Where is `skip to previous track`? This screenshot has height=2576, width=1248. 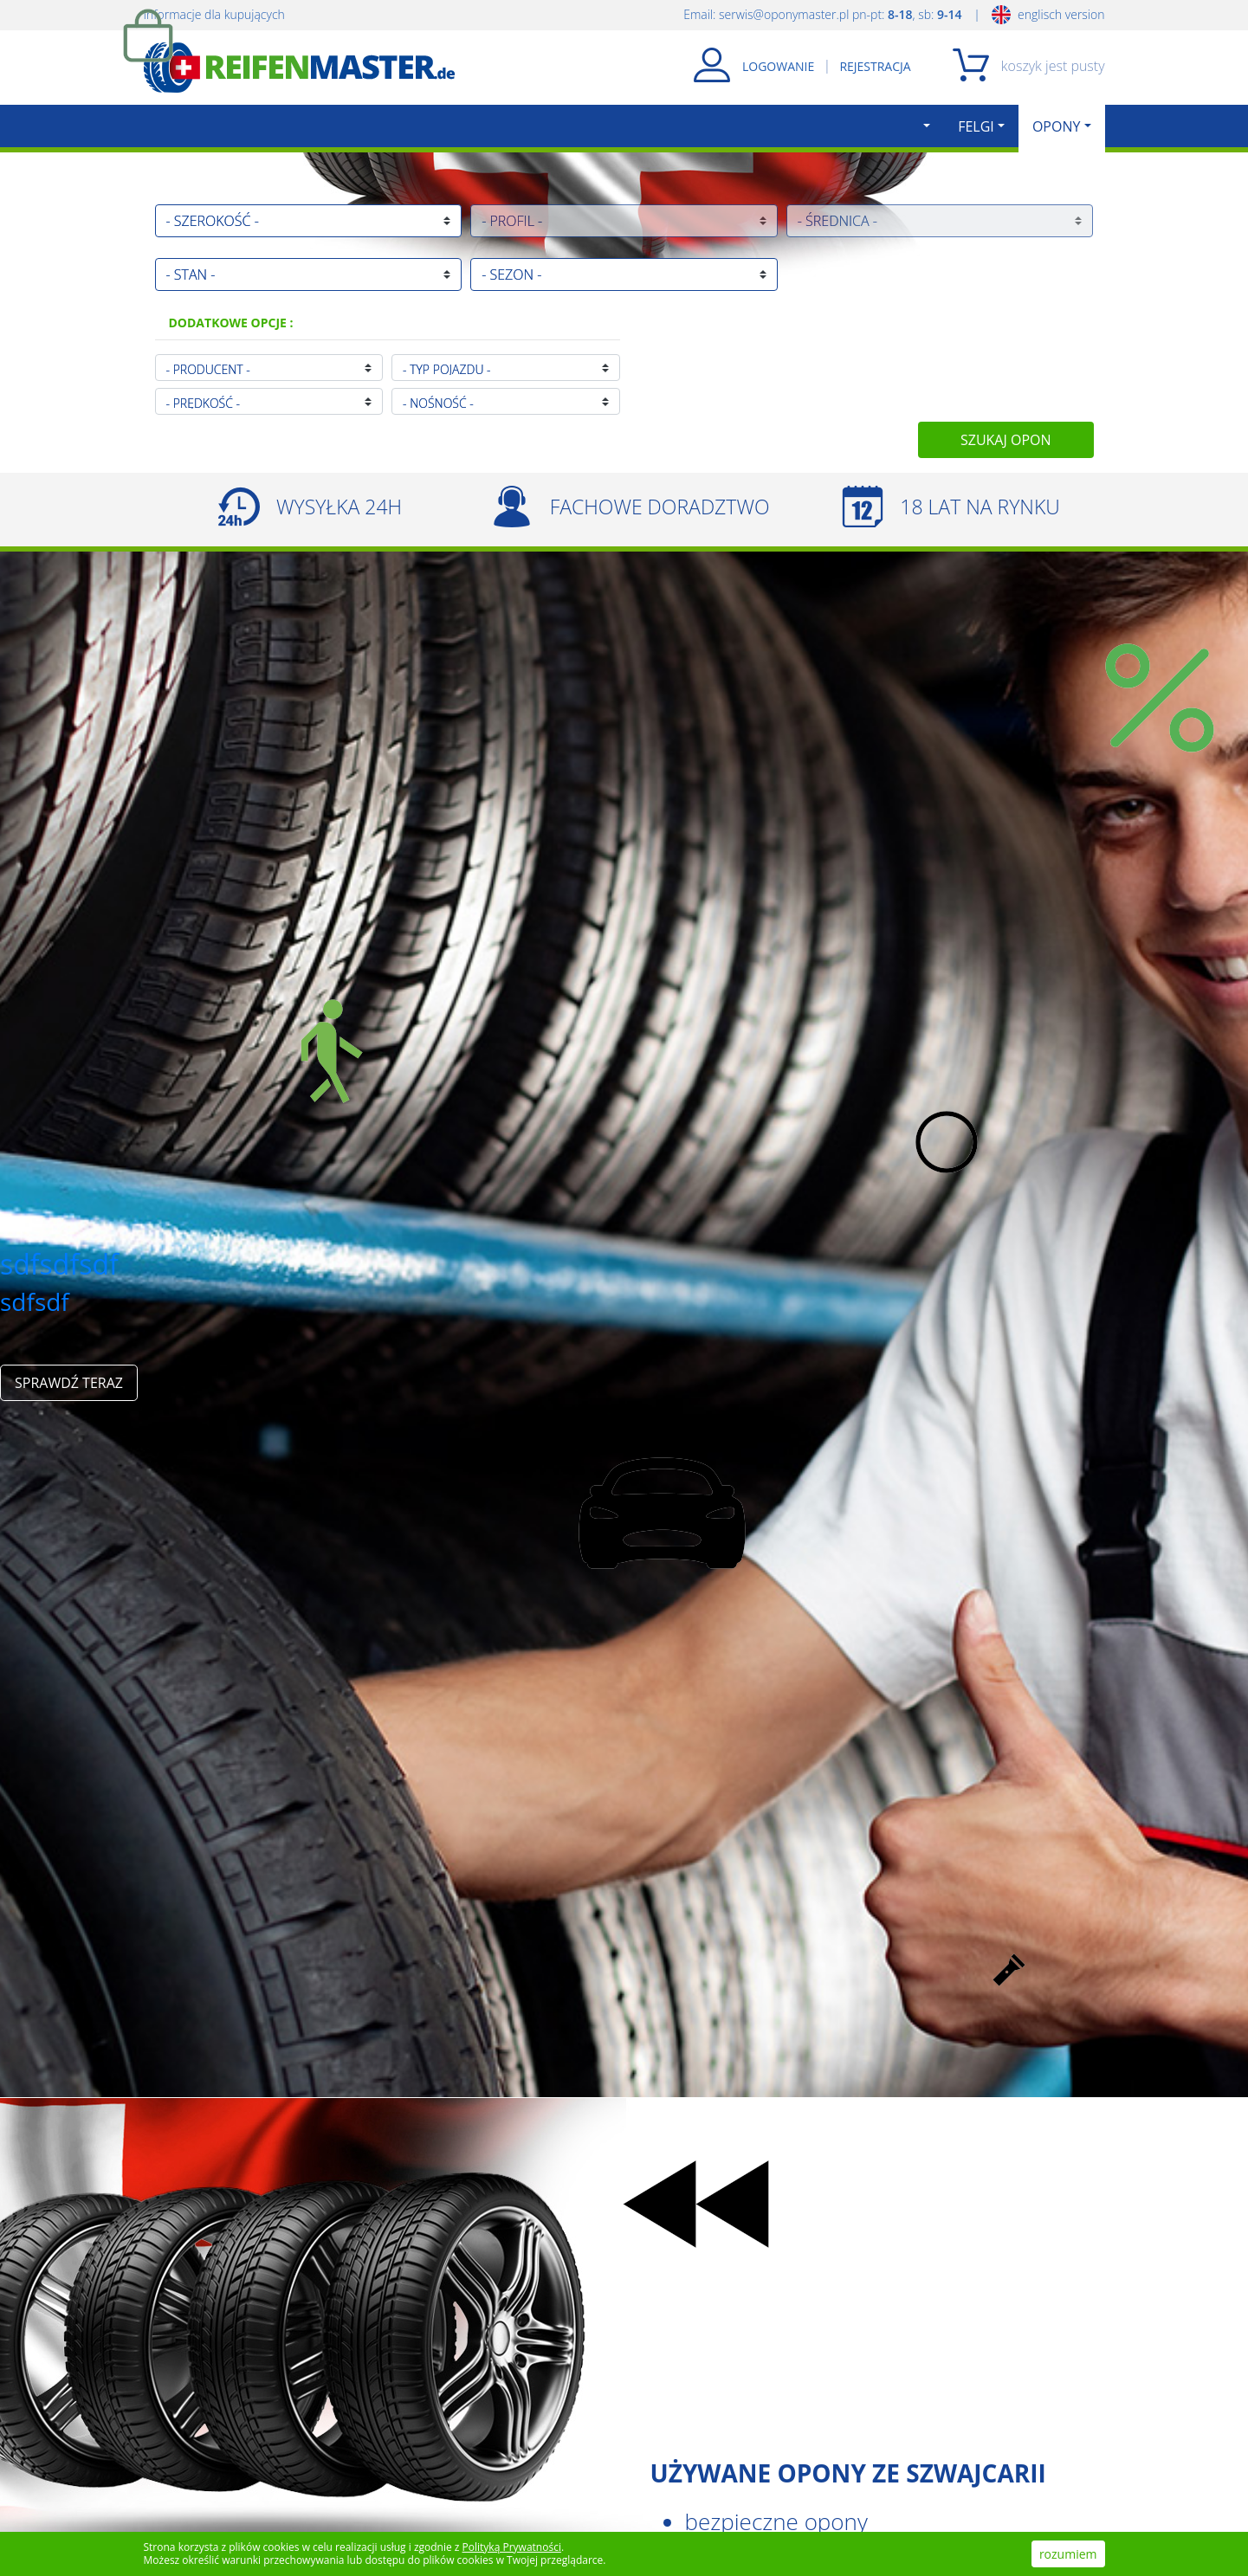
skip to previous track is located at coordinates (695, 2204).